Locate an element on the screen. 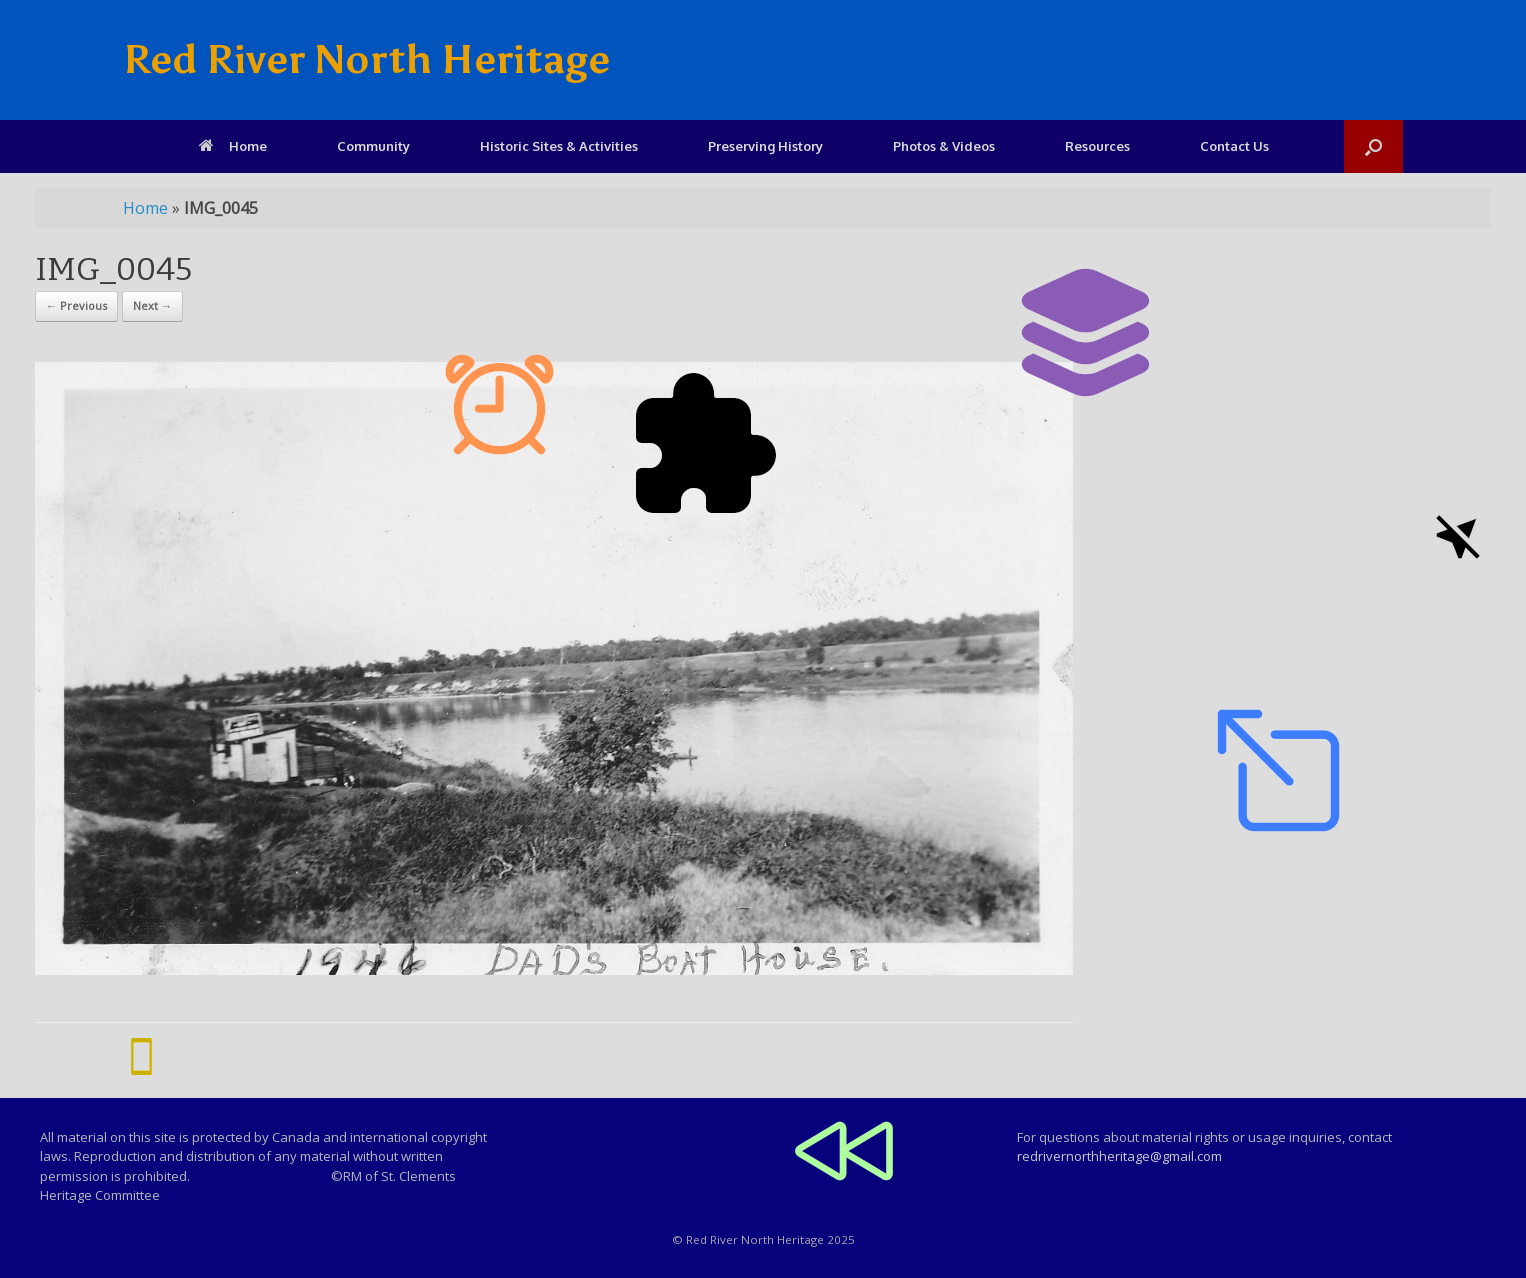  set or manage alarms is located at coordinates (499, 404).